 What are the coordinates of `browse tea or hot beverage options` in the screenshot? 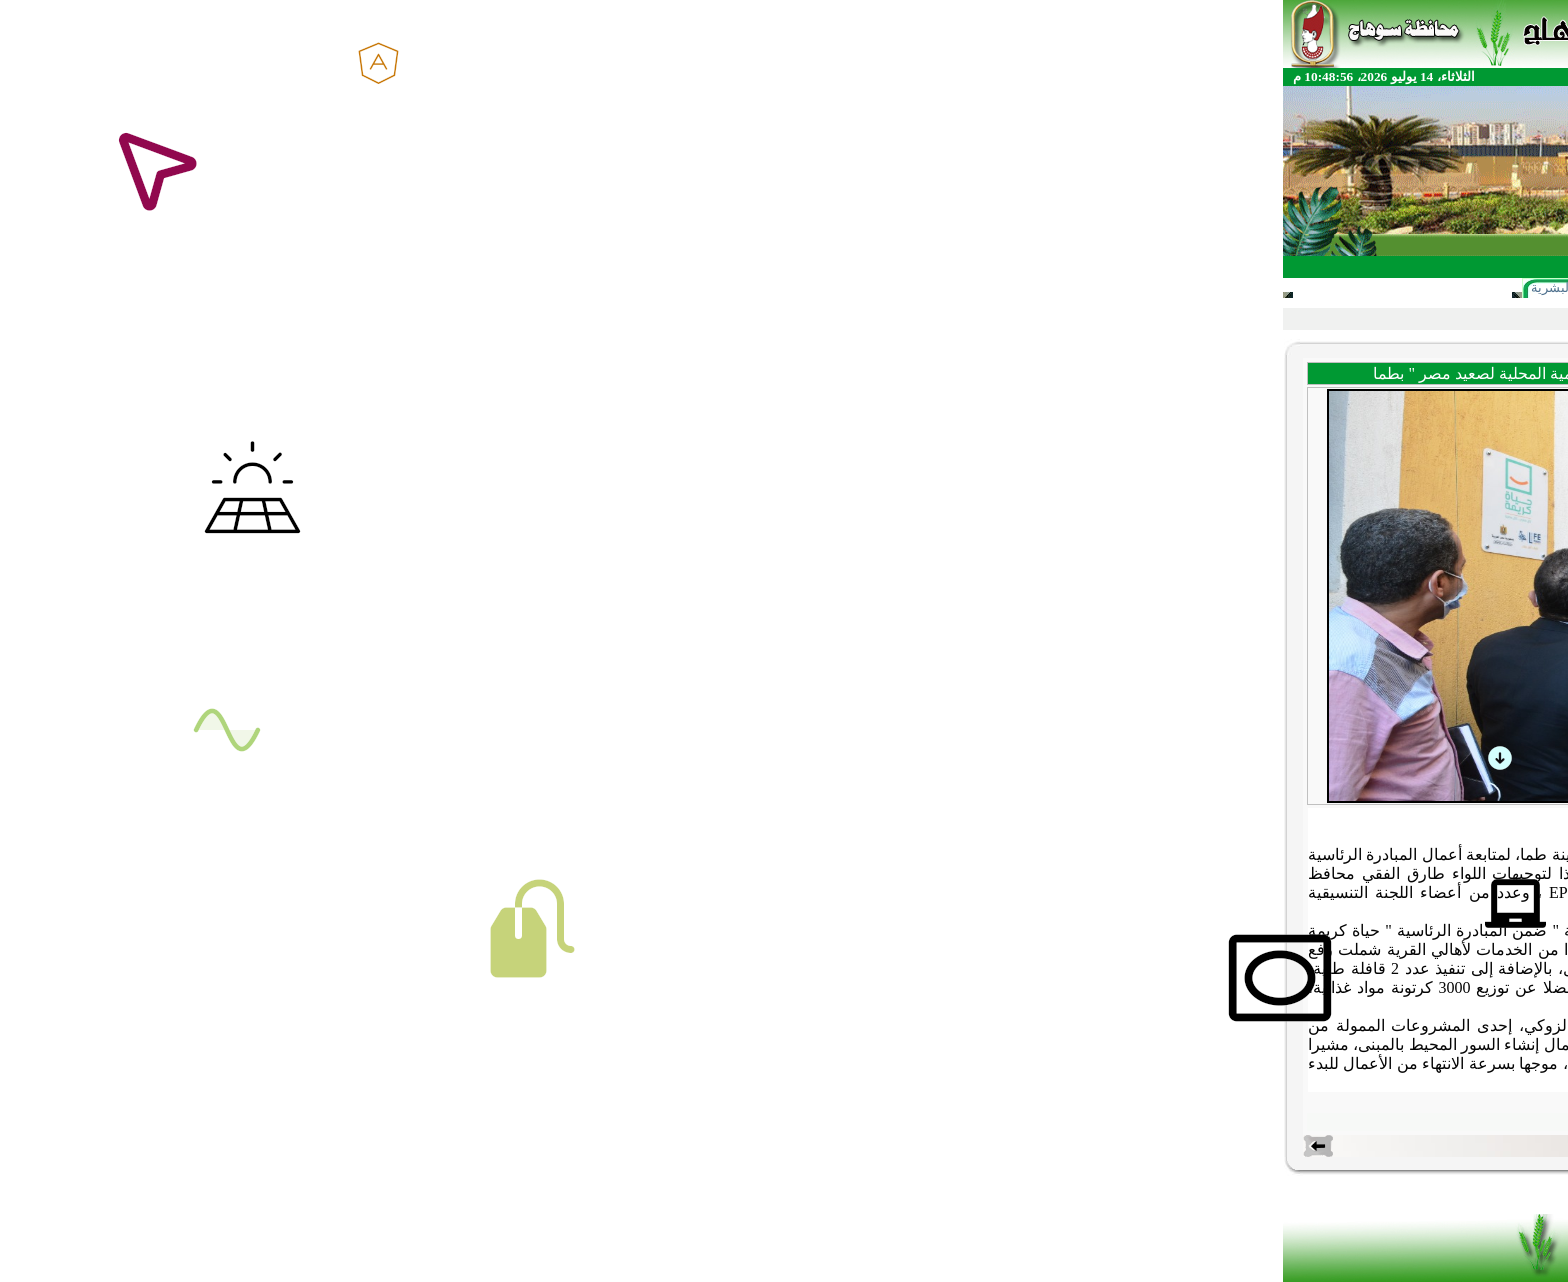 It's located at (529, 932).